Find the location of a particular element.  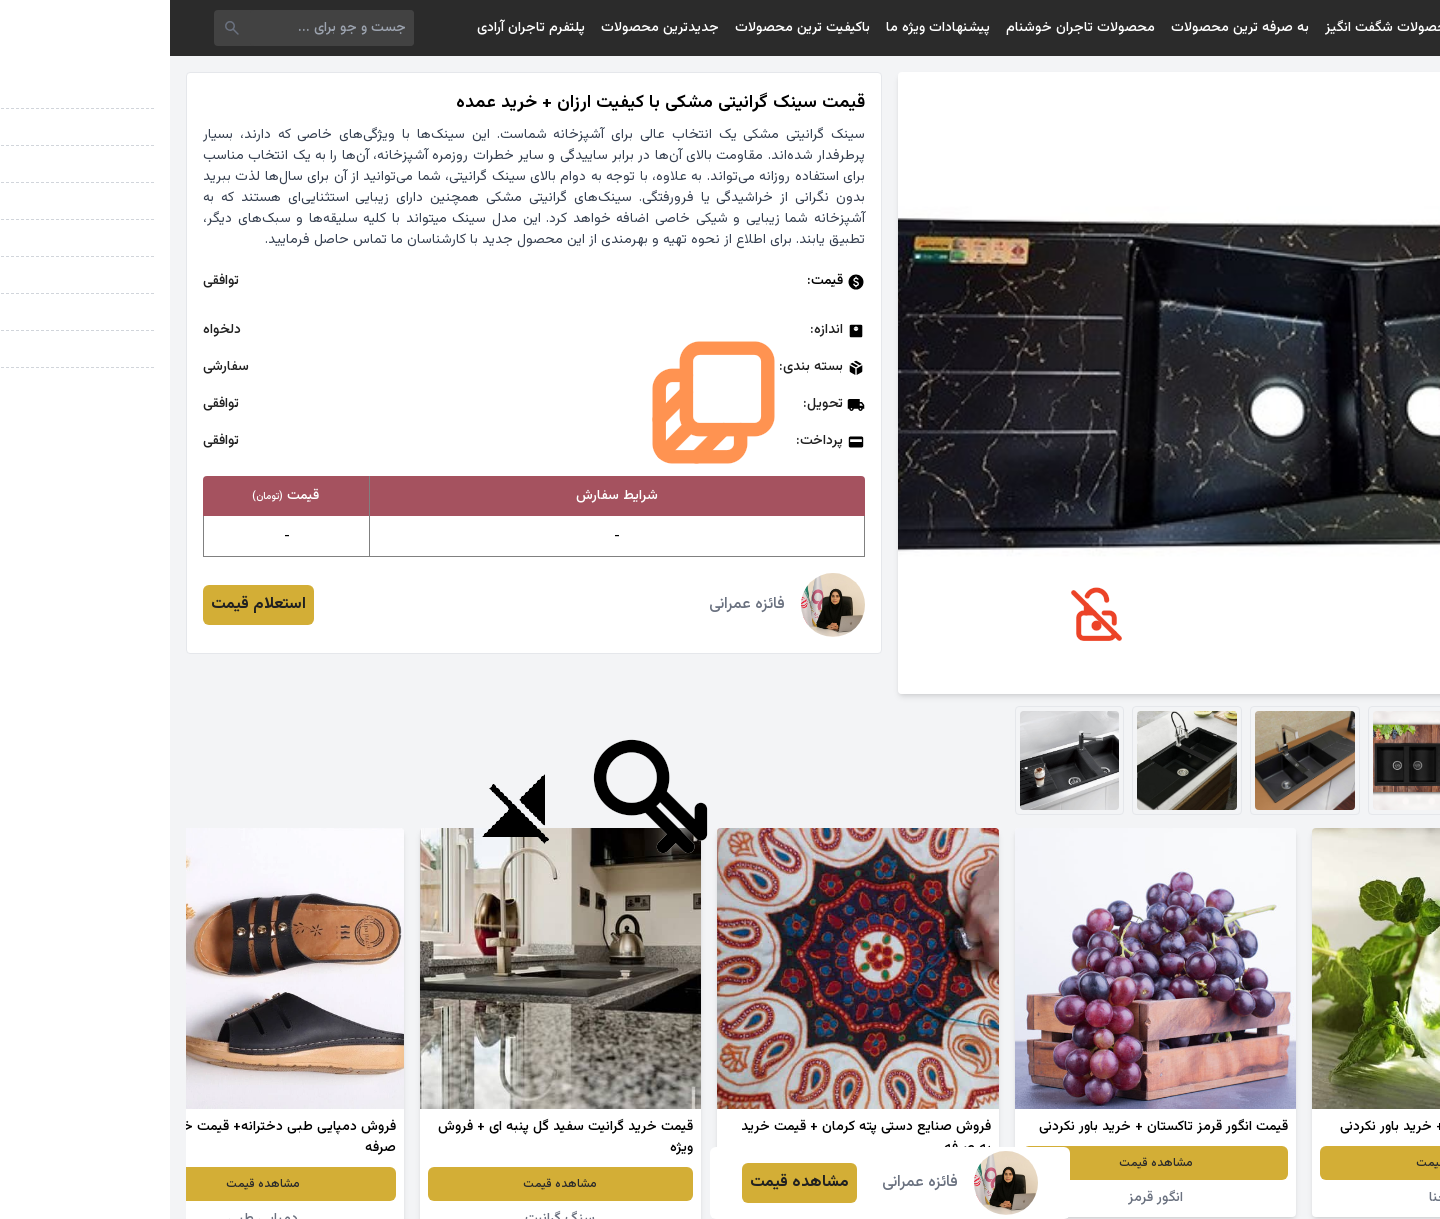

indicates no cellular signal or network connection is located at coordinates (516, 808).